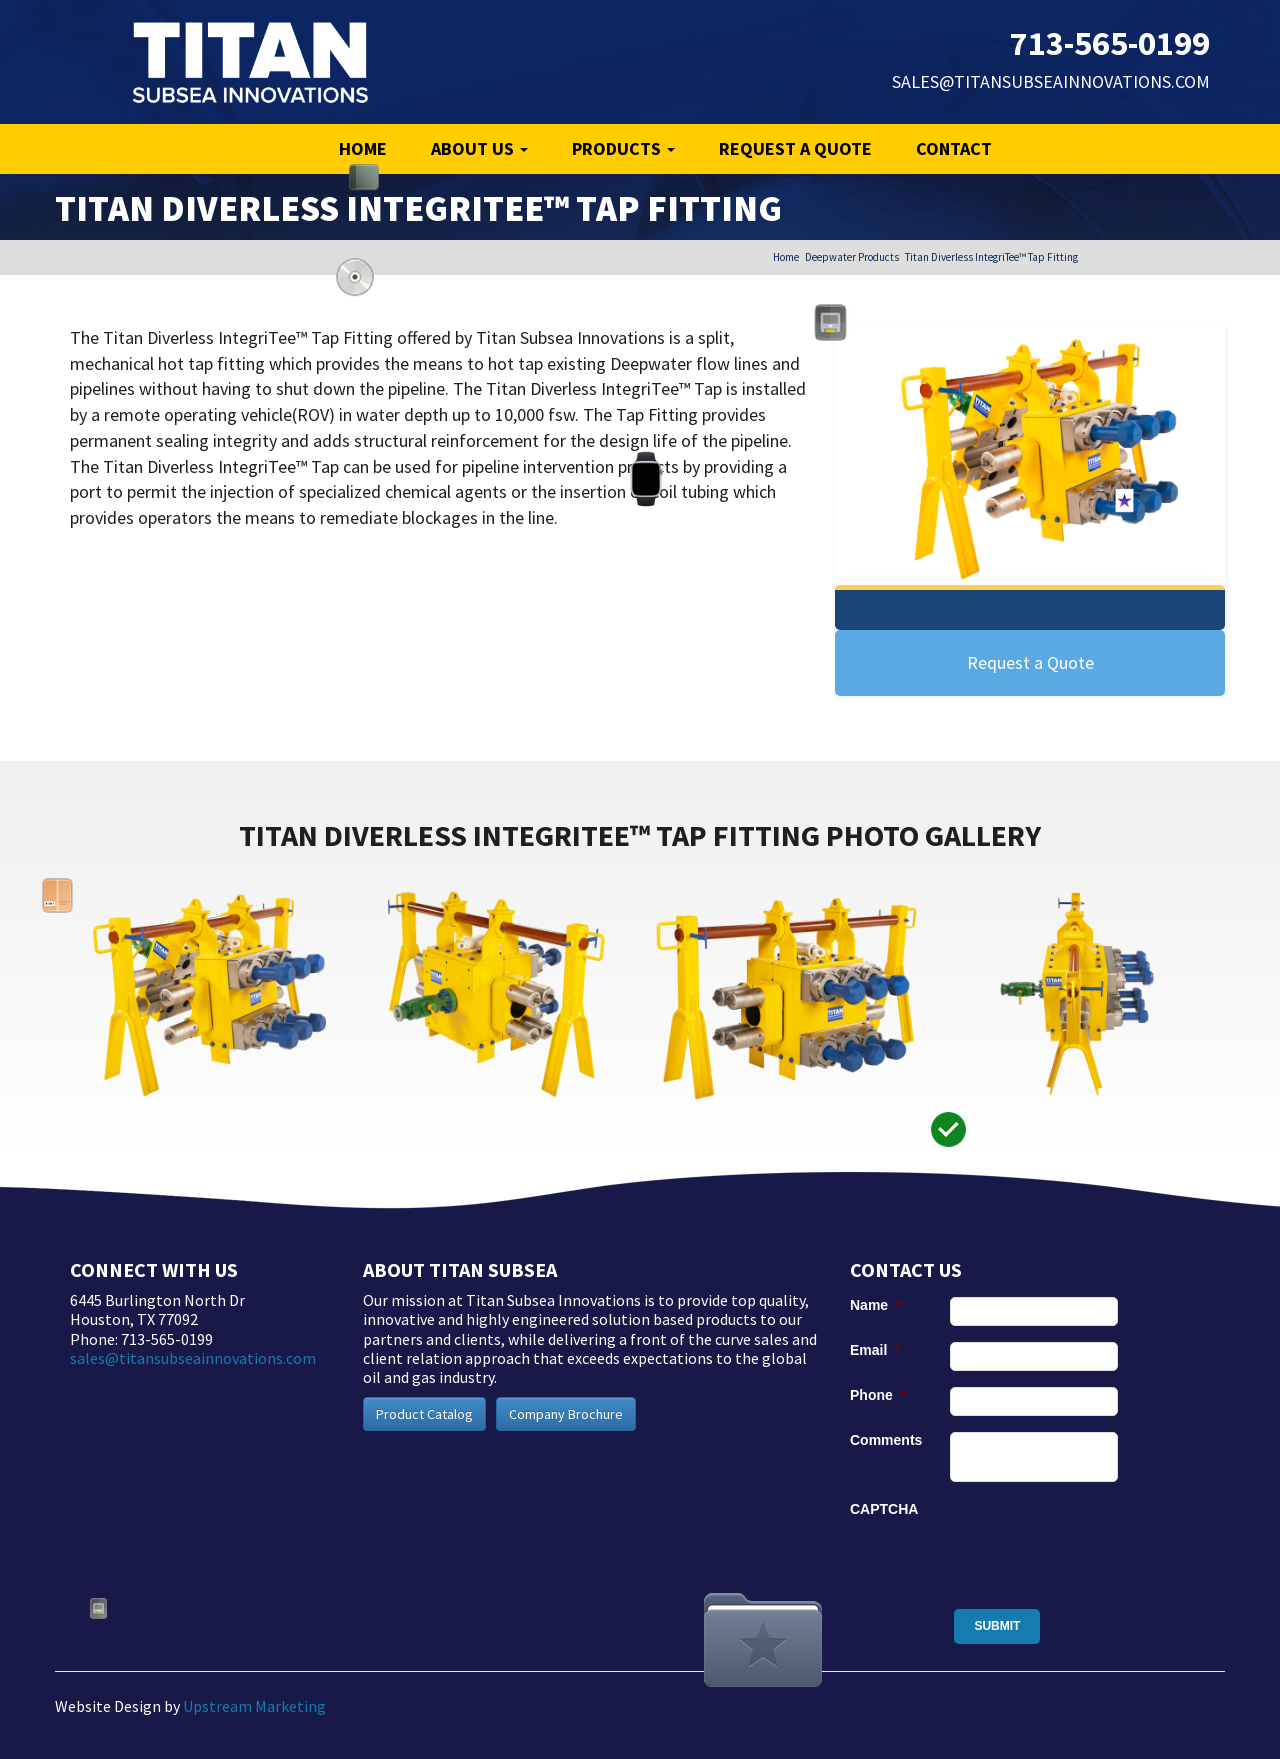 This screenshot has width=1280, height=1759. Describe the element at coordinates (646, 479) in the screenshot. I see `manage your paired Apple Watch SE` at that location.